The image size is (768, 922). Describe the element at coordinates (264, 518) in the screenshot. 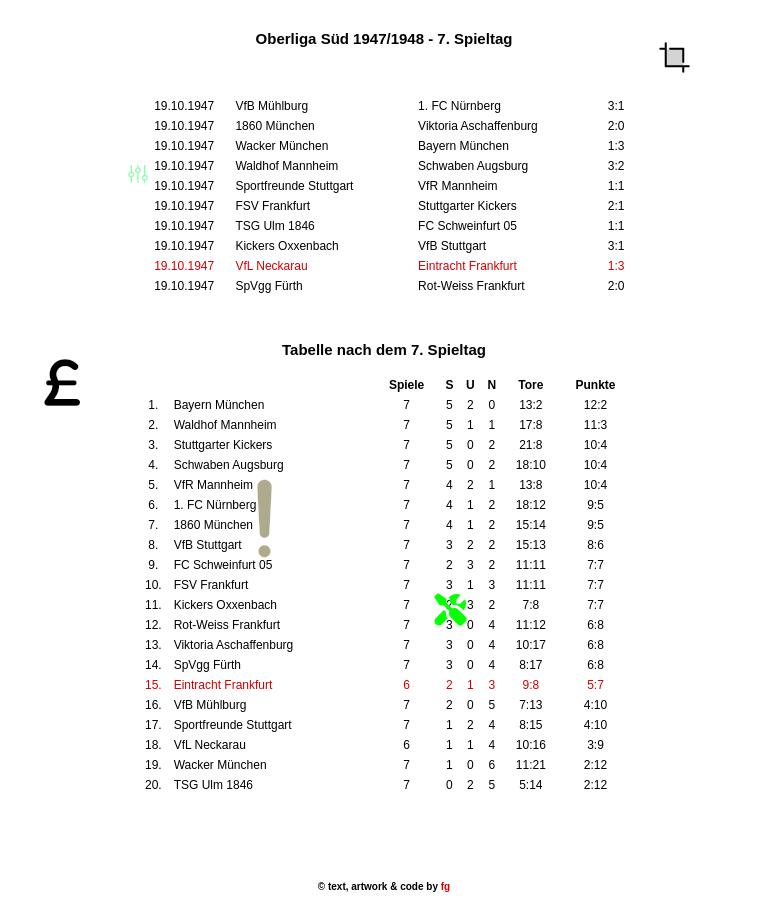

I see `indicates a warning or alert requiring attention` at that location.